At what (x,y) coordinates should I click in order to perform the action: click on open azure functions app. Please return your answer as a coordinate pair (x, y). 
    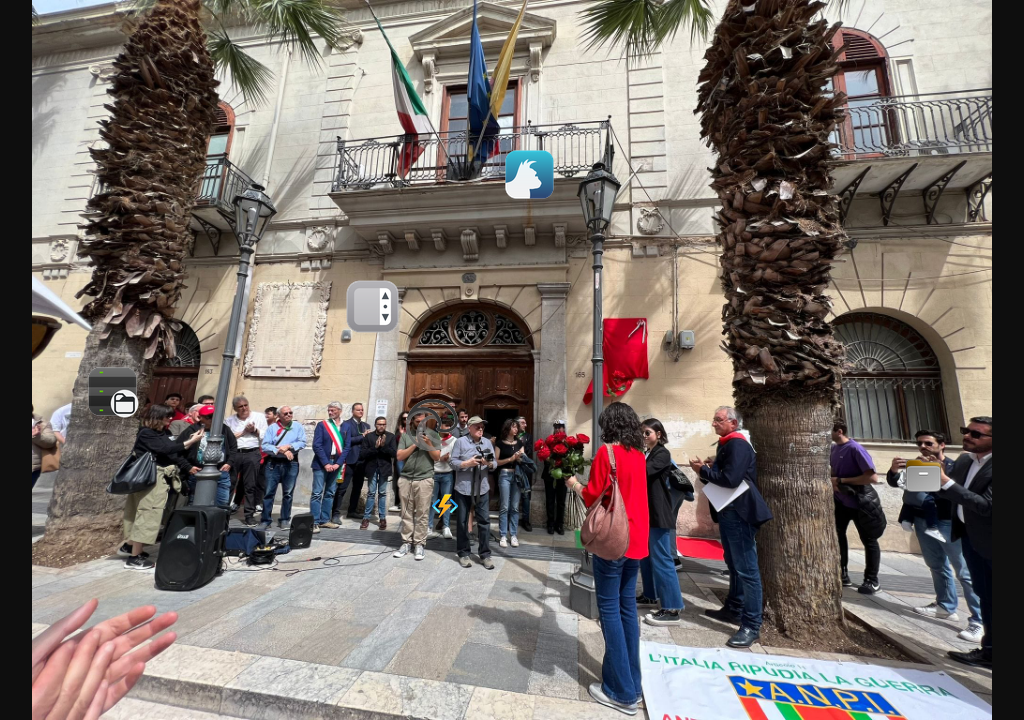
    Looking at the image, I should click on (445, 506).